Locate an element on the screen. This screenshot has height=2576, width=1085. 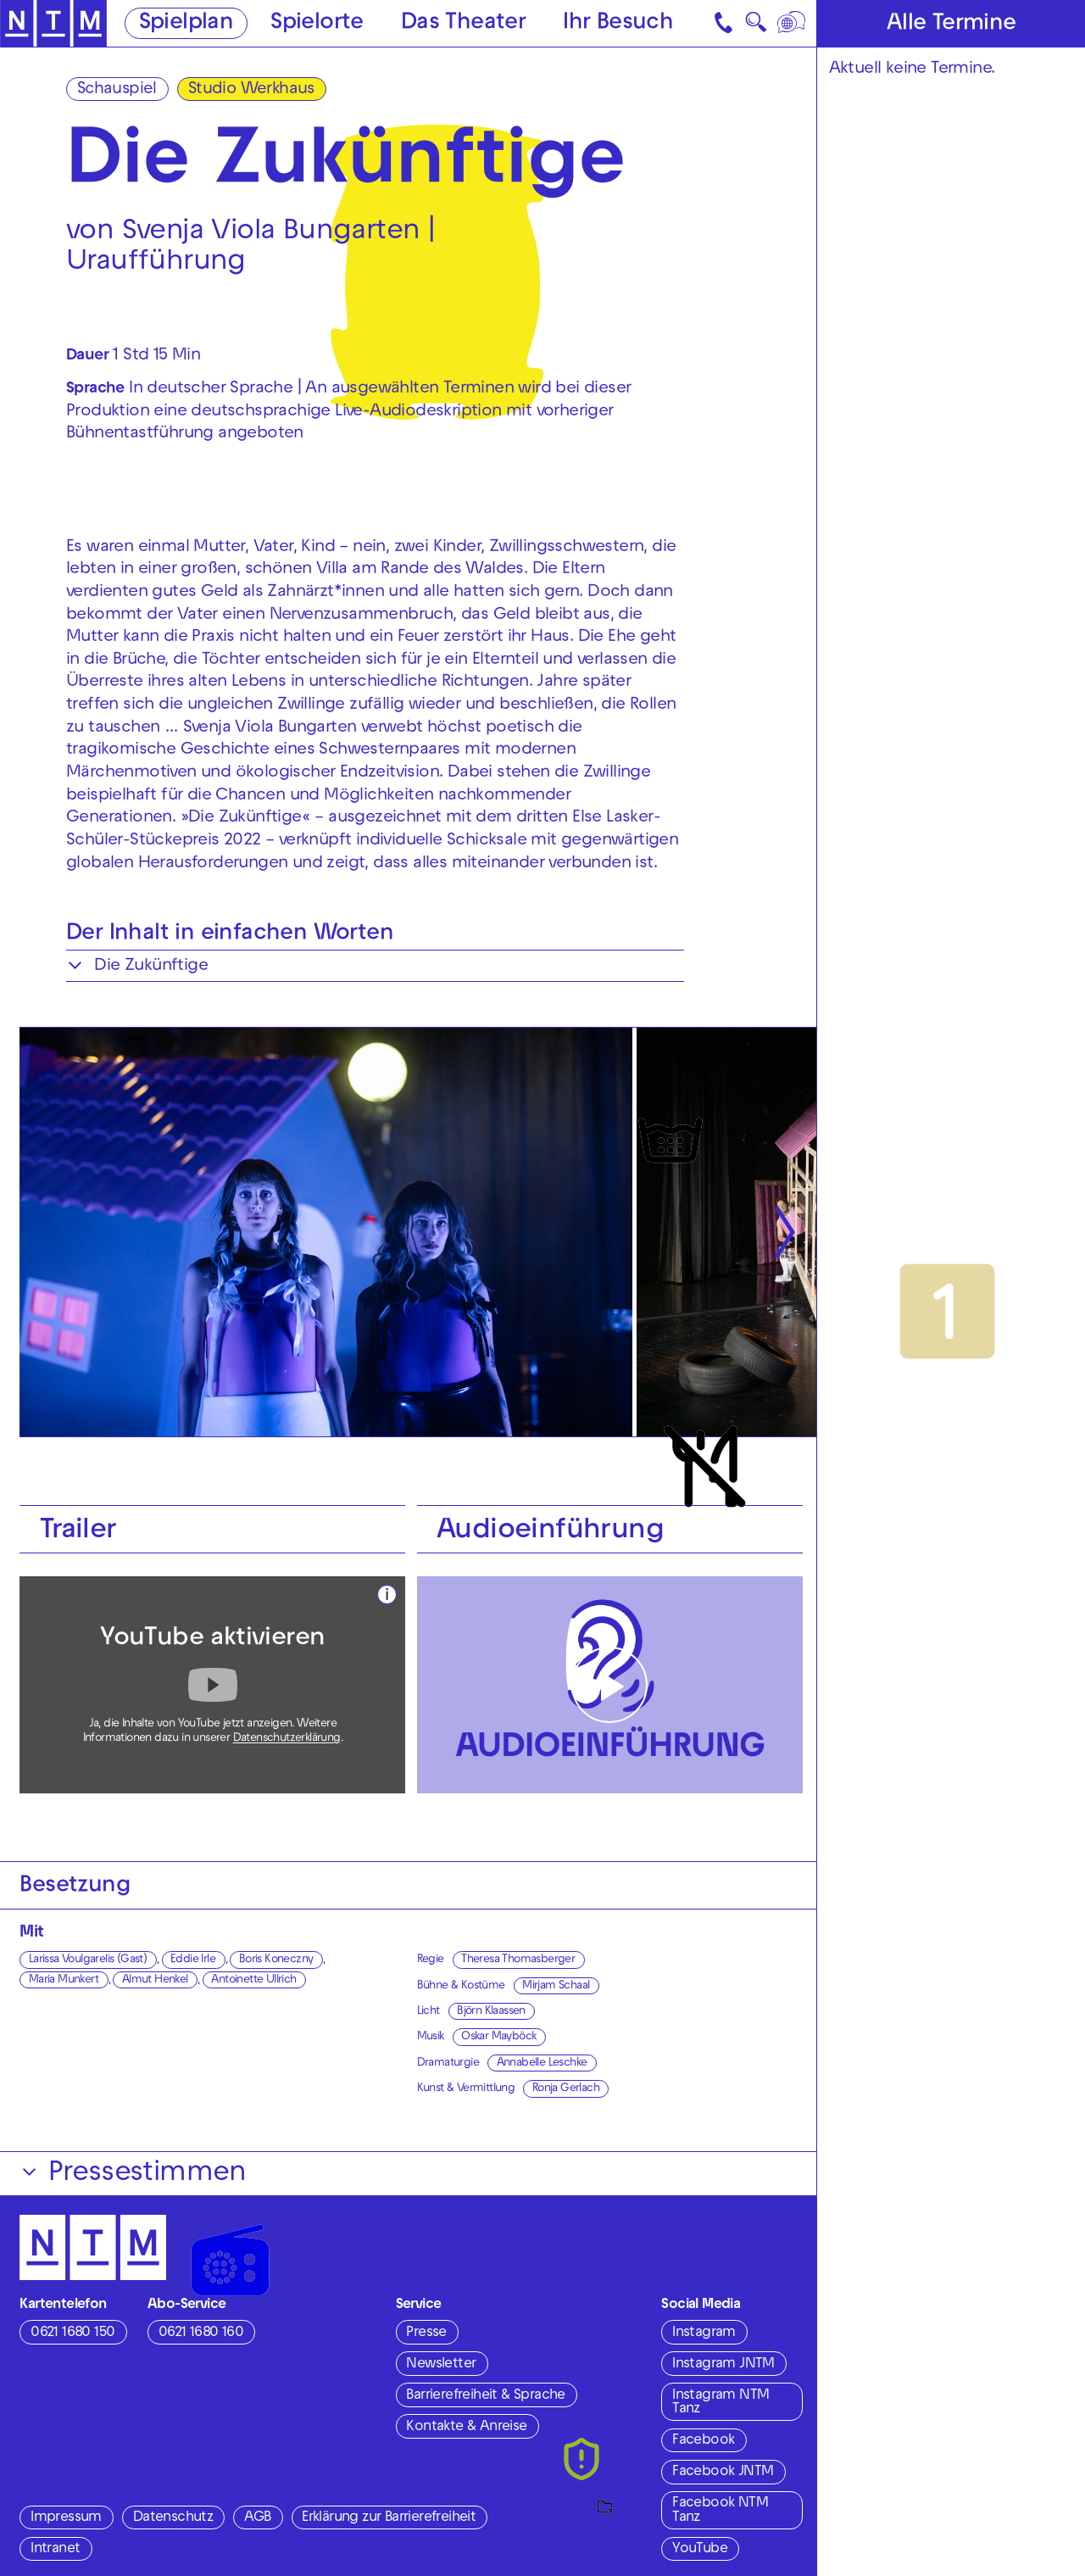
security warning or alert detected is located at coordinates (581, 2459).